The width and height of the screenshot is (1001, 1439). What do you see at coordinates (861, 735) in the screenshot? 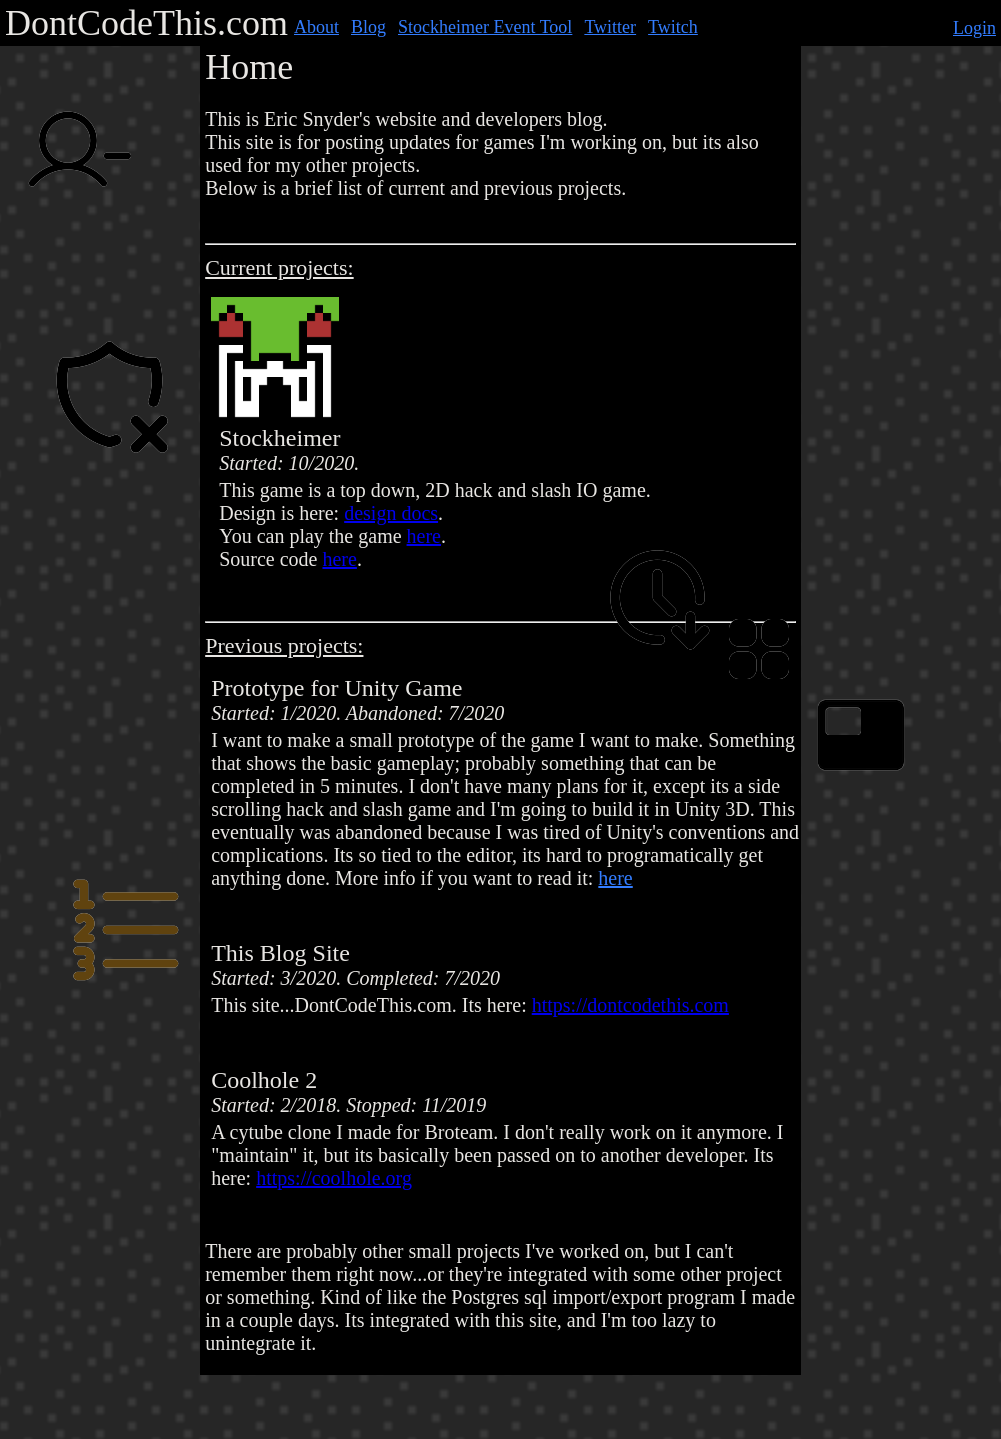
I see `view featured or highlighted video content` at bounding box center [861, 735].